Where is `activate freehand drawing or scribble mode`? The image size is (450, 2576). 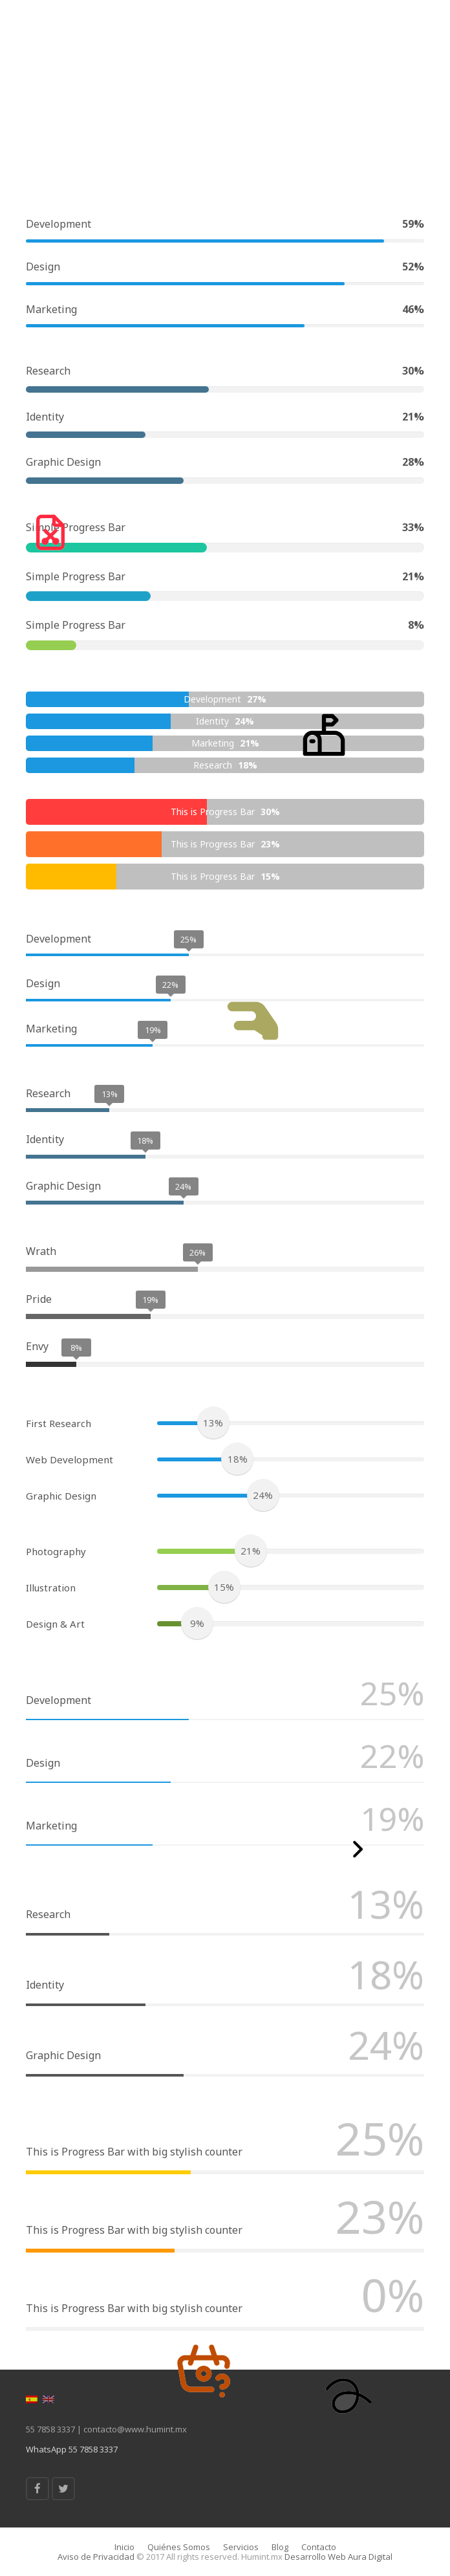
activate freehand drawing or scribble mode is located at coordinates (346, 2396).